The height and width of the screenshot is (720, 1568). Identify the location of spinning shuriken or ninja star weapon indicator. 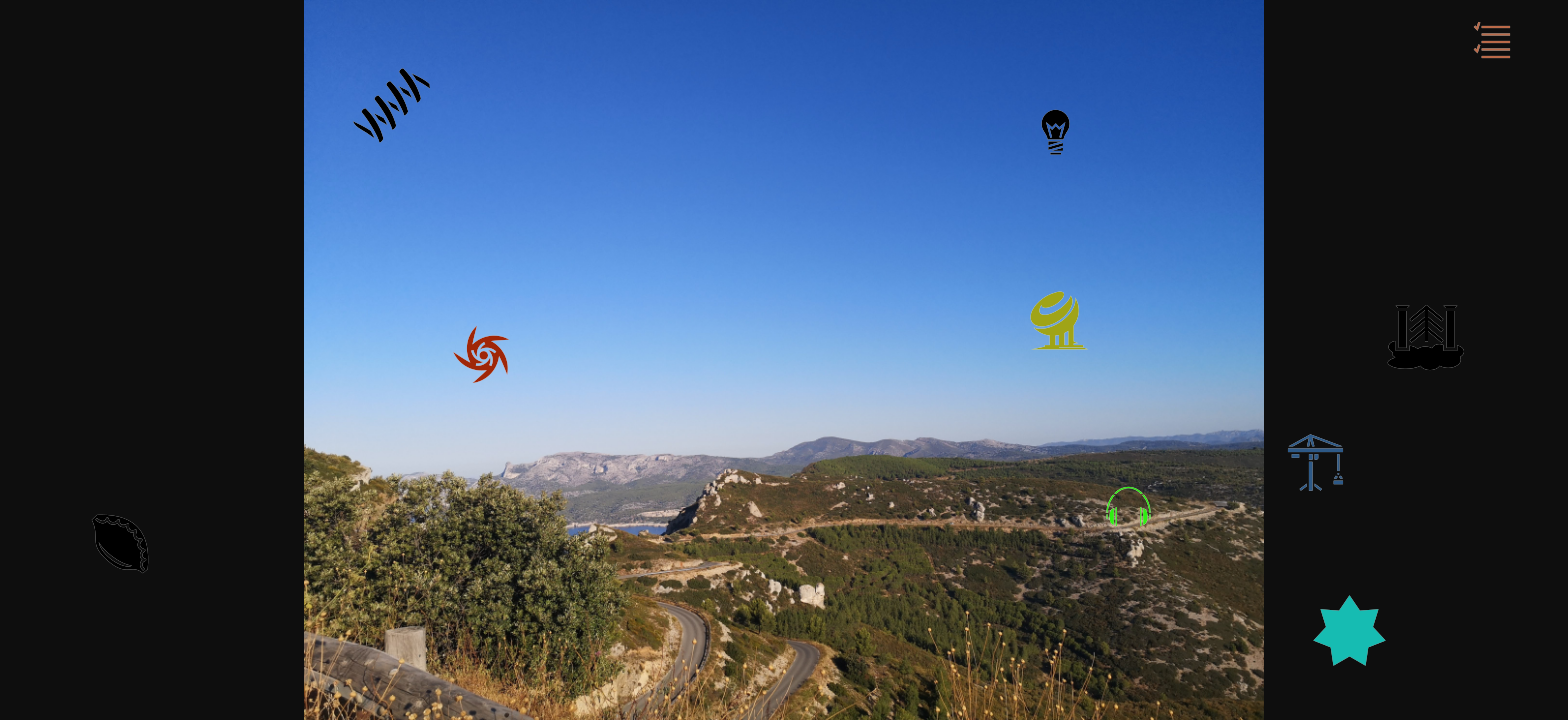
(481, 354).